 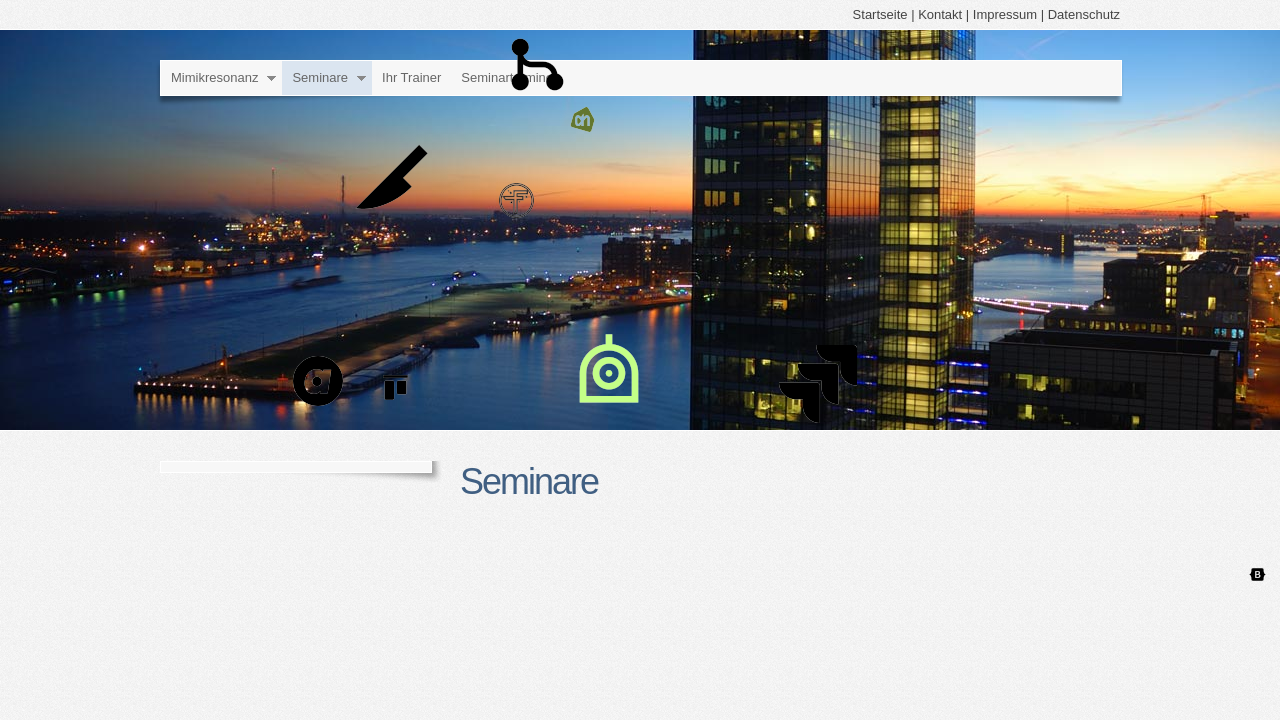 I want to click on bootstrap framework logo, so click(x=1257, y=574).